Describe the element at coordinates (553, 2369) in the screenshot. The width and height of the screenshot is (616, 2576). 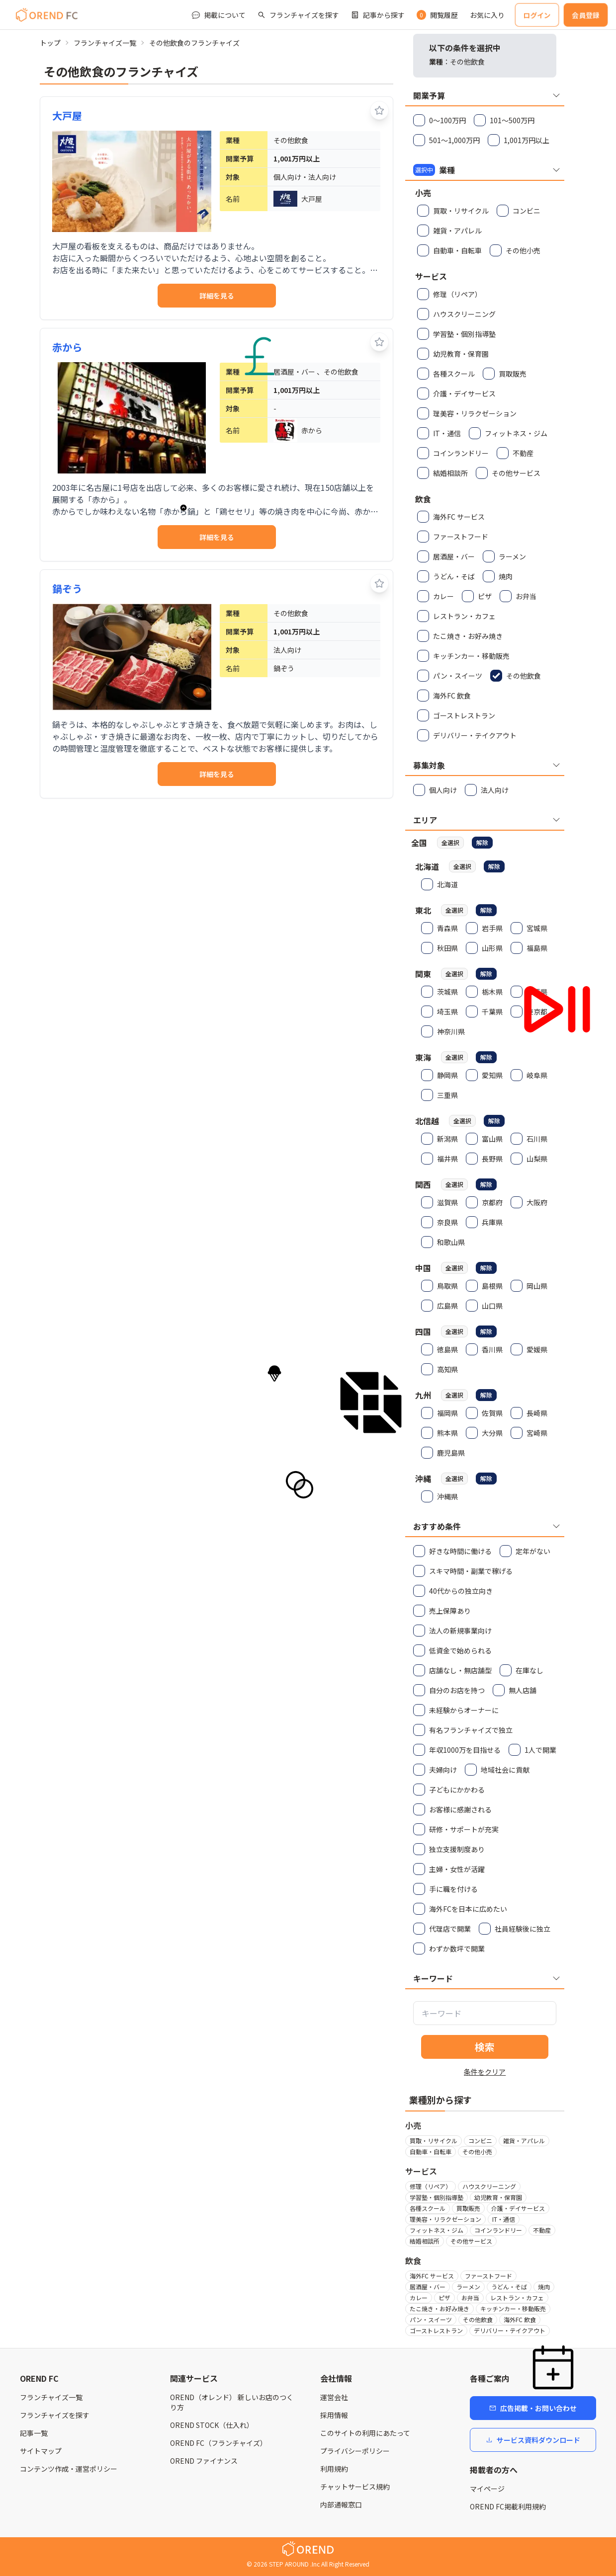
I see `add a new calendar event` at that location.